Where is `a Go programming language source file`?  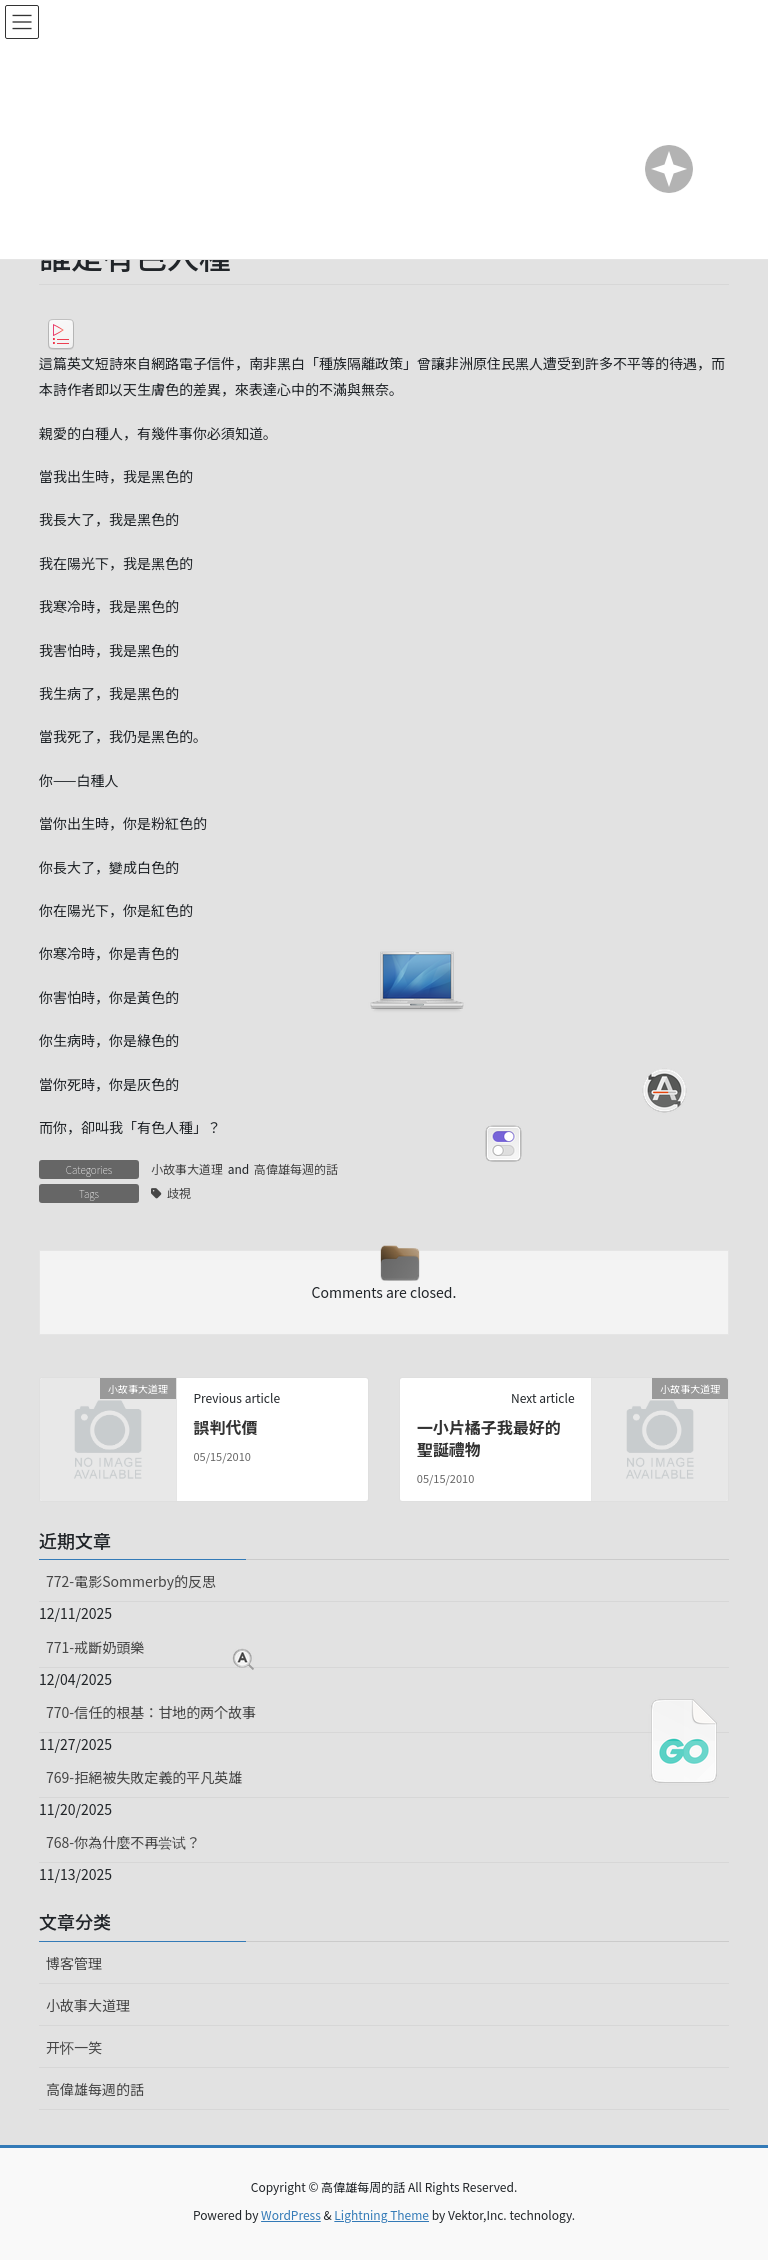
a Go programming language source file is located at coordinates (684, 1741).